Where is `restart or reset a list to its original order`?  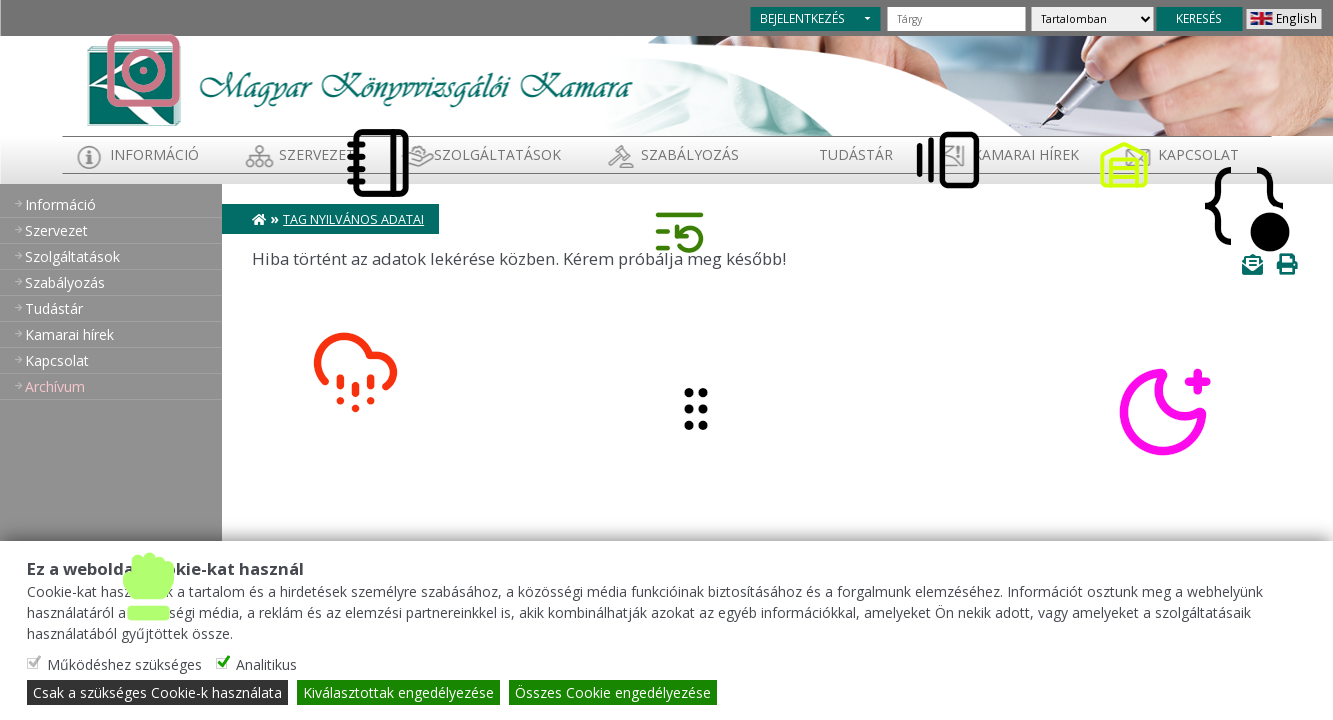
restart or reset a list to its original order is located at coordinates (679, 231).